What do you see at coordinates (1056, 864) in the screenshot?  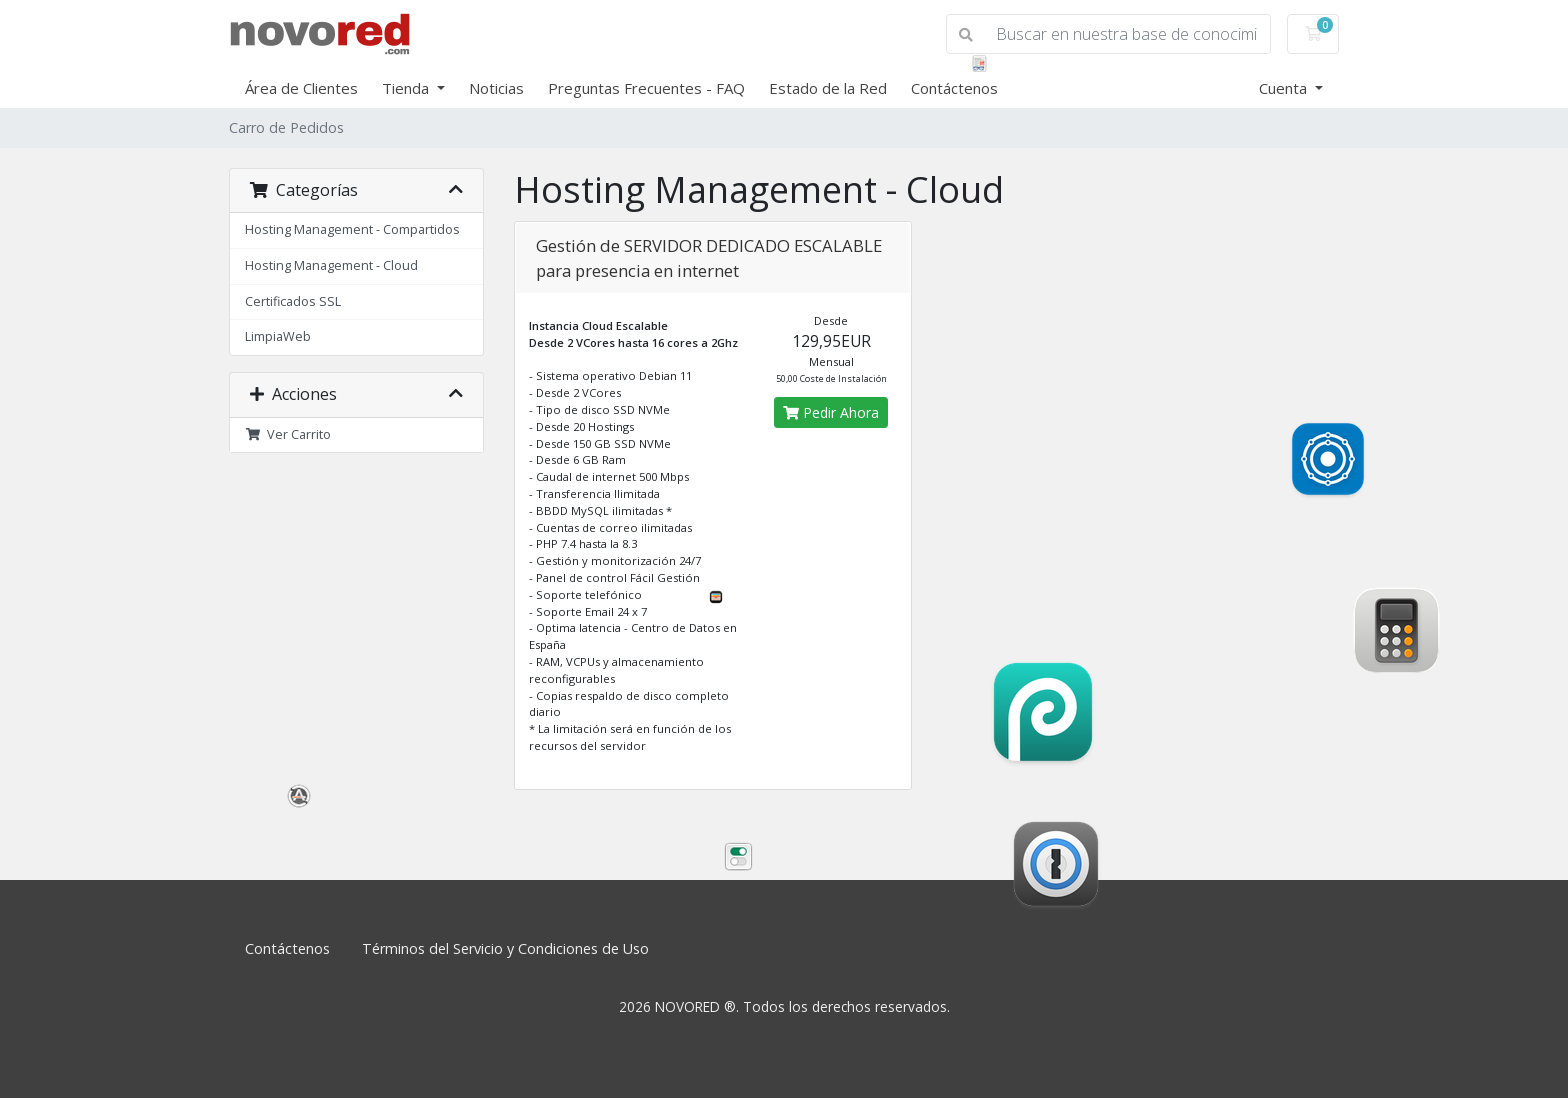 I see `open password manager app` at bounding box center [1056, 864].